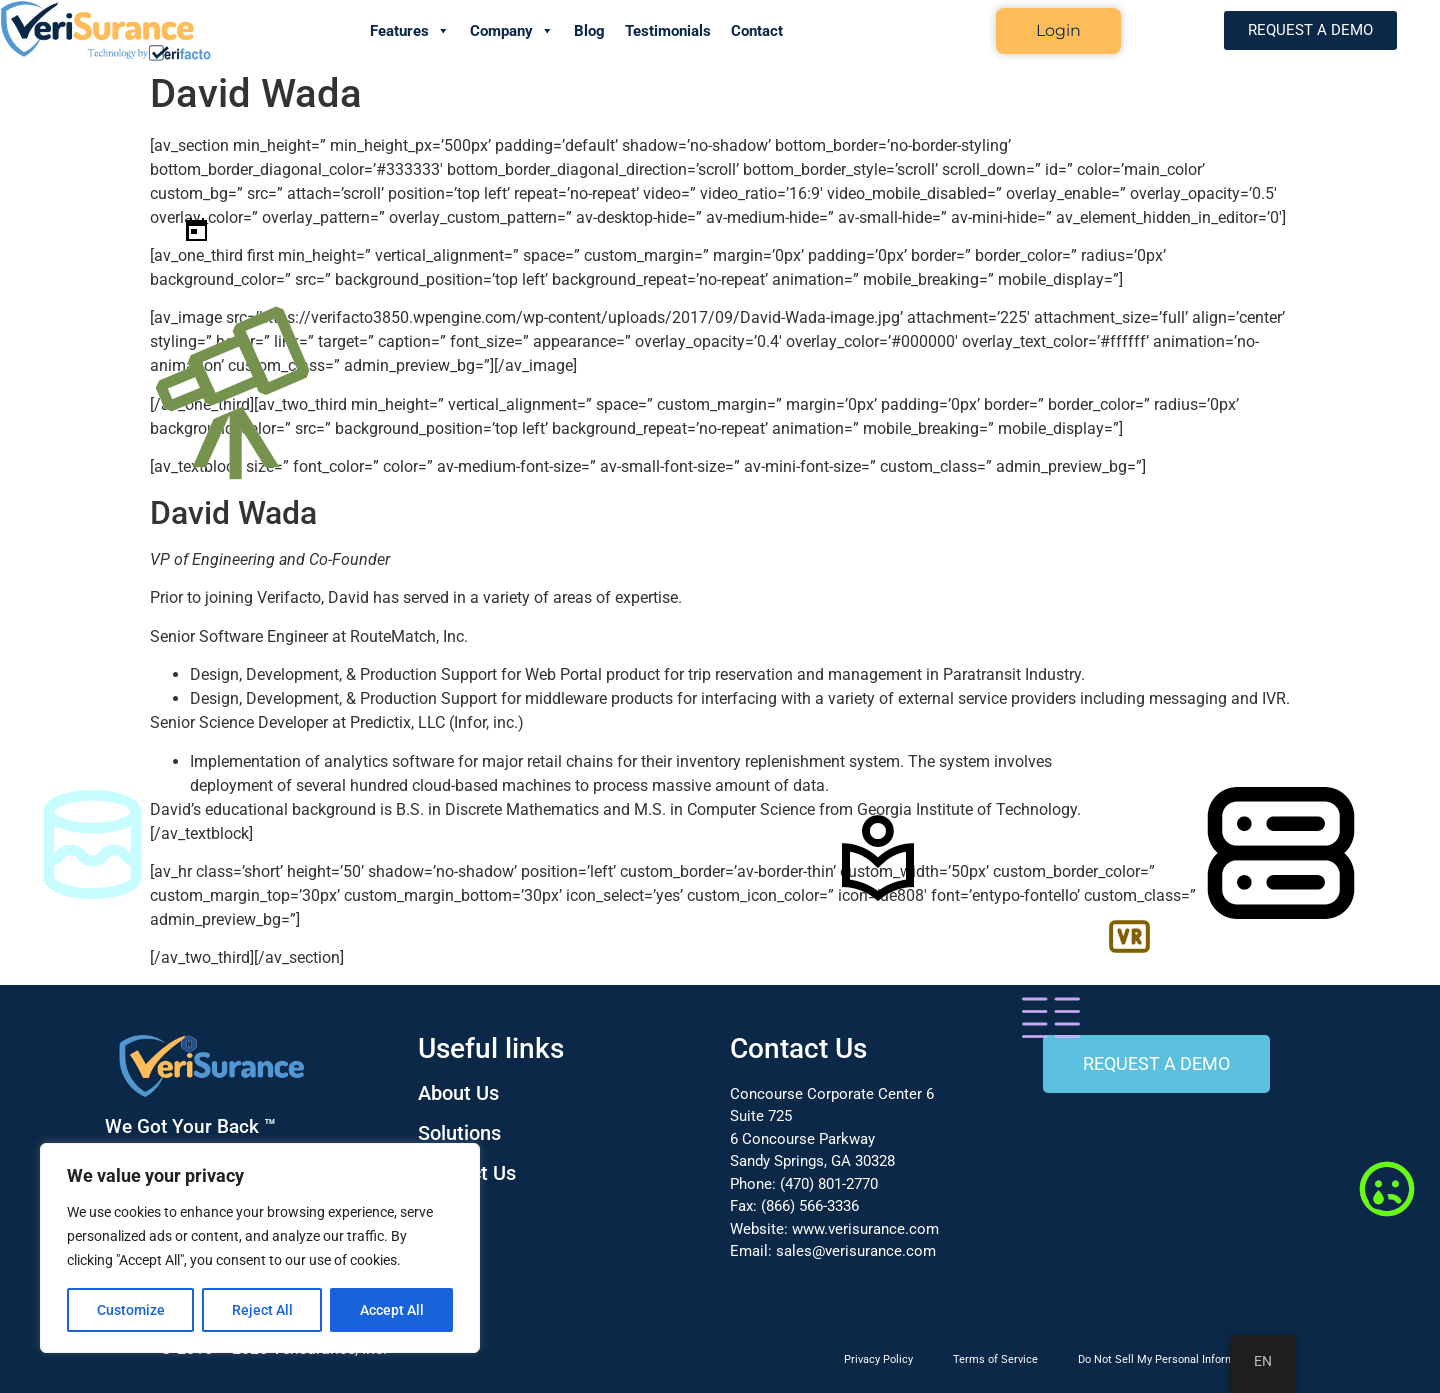 This screenshot has height=1393, width=1440. What do you see at coordinates (878, 859) in the screenshot?
I see `access local library services` at bounding box center [878, 859].